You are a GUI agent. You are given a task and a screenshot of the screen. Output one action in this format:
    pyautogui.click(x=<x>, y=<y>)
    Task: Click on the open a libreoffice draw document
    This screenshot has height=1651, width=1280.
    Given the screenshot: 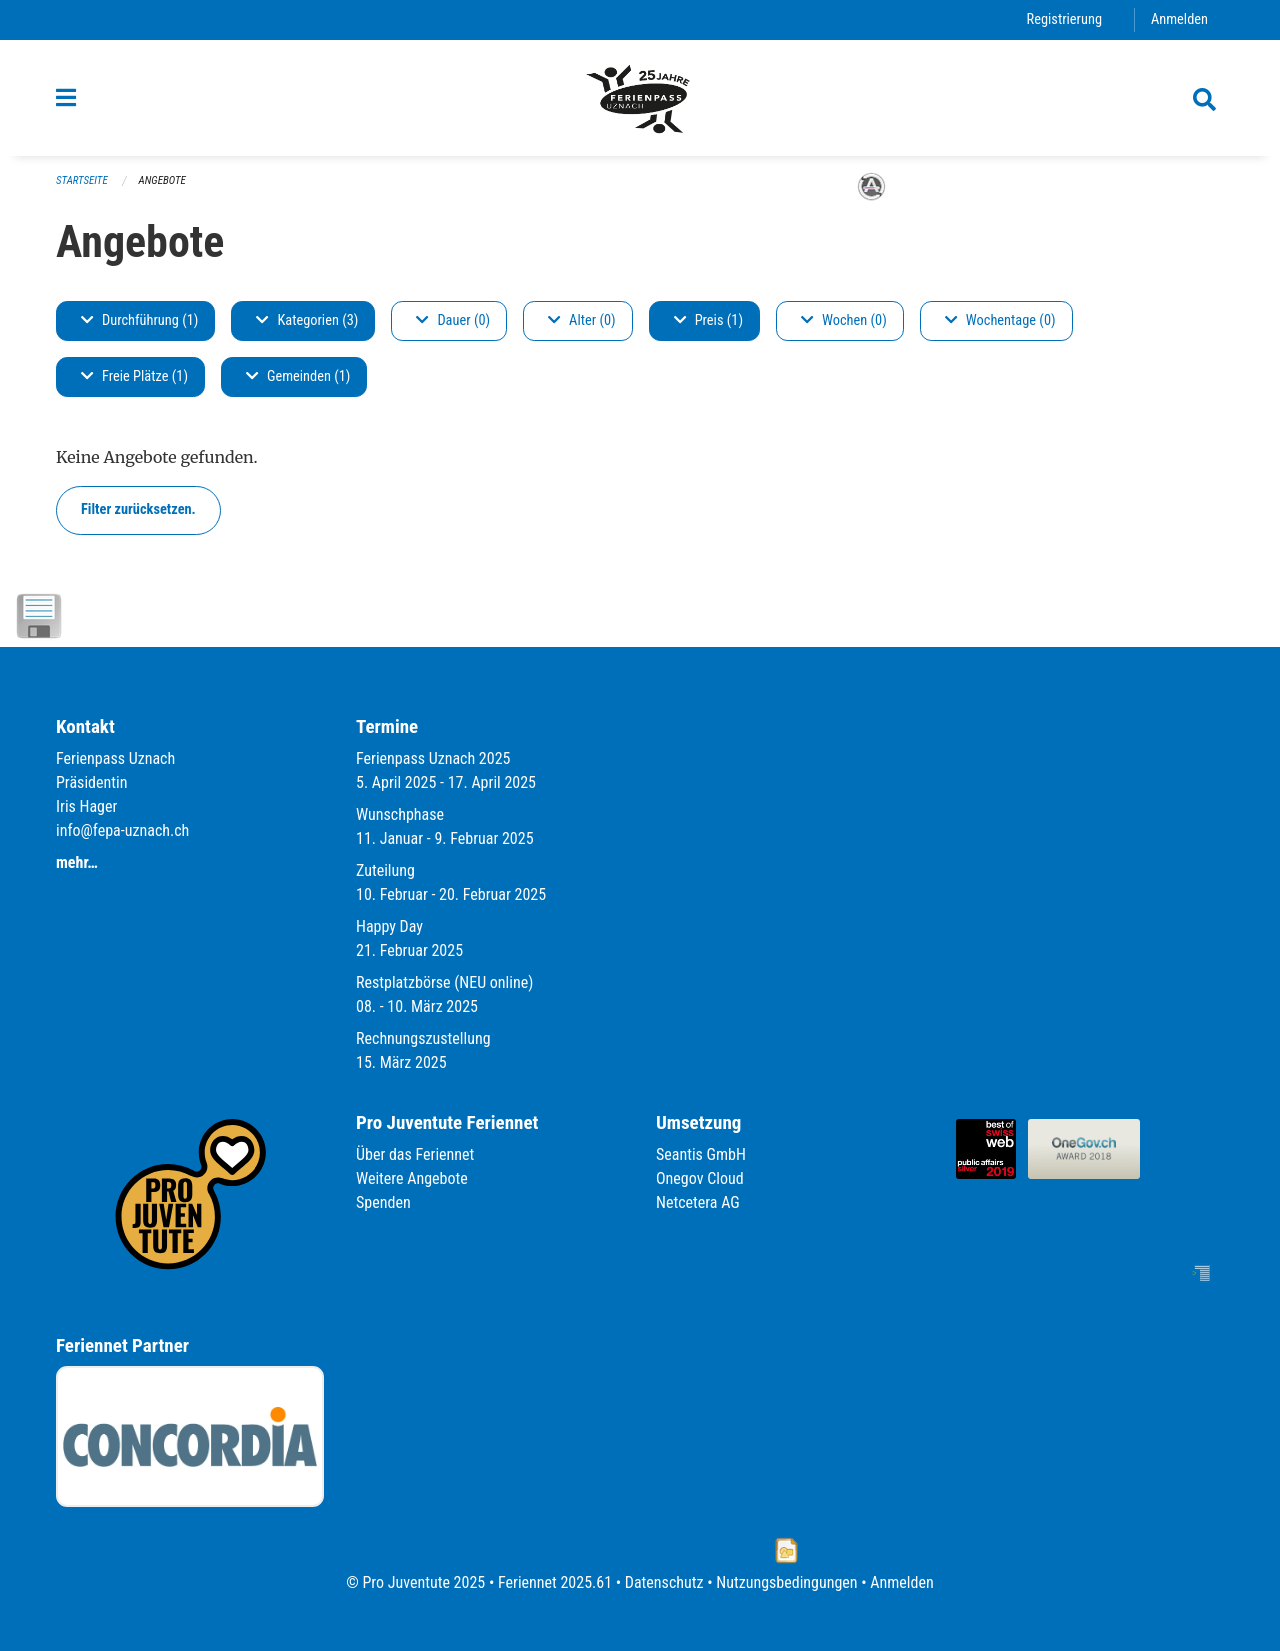 What is the action you would take?
    pyautogui.click(x=786, y=1550)
    